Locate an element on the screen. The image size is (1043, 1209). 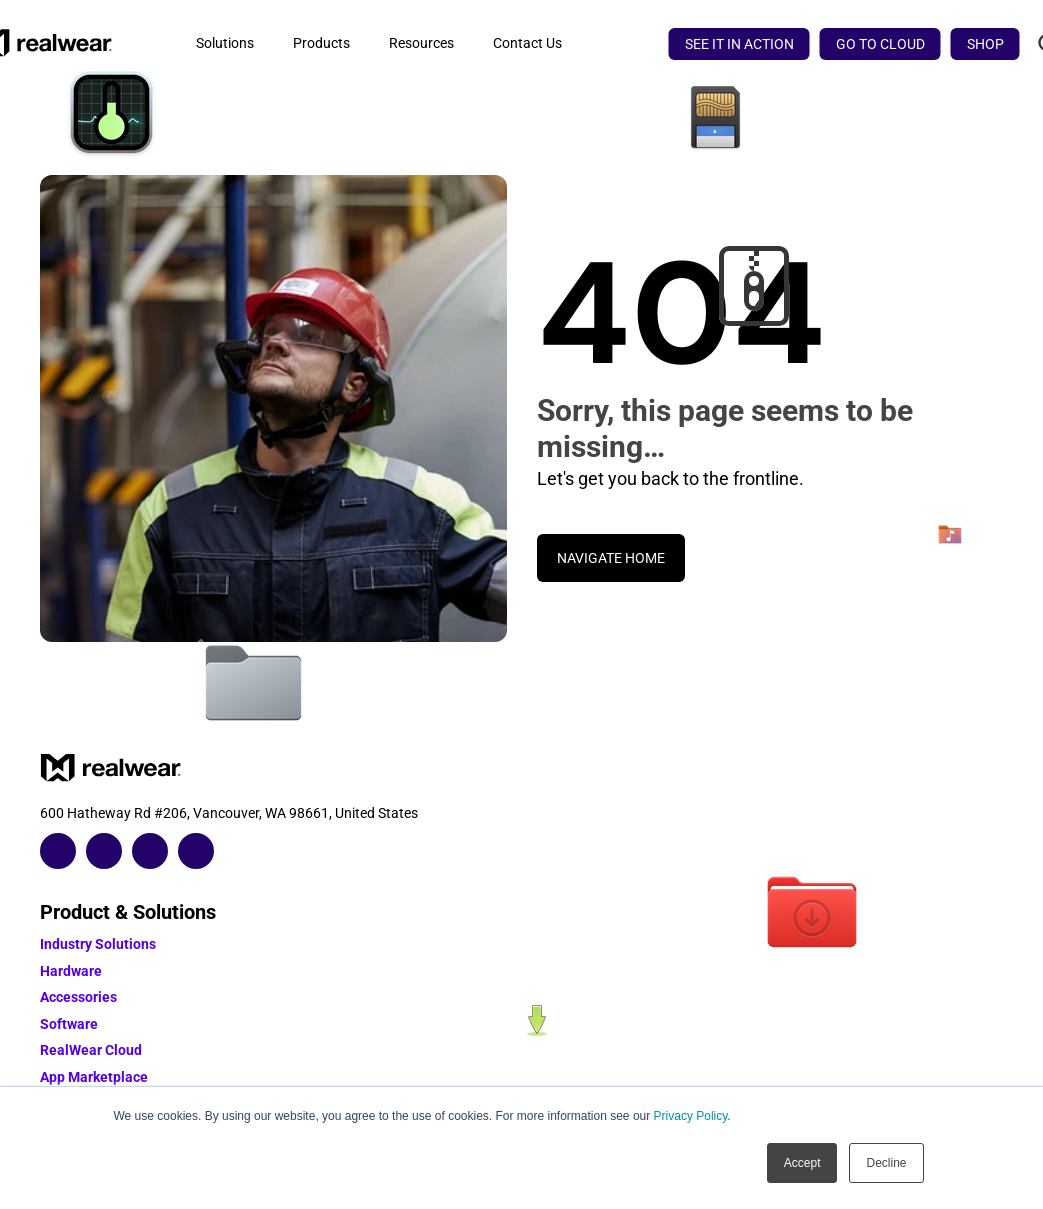
save the current file or document is located at coordinates (537, 1021).